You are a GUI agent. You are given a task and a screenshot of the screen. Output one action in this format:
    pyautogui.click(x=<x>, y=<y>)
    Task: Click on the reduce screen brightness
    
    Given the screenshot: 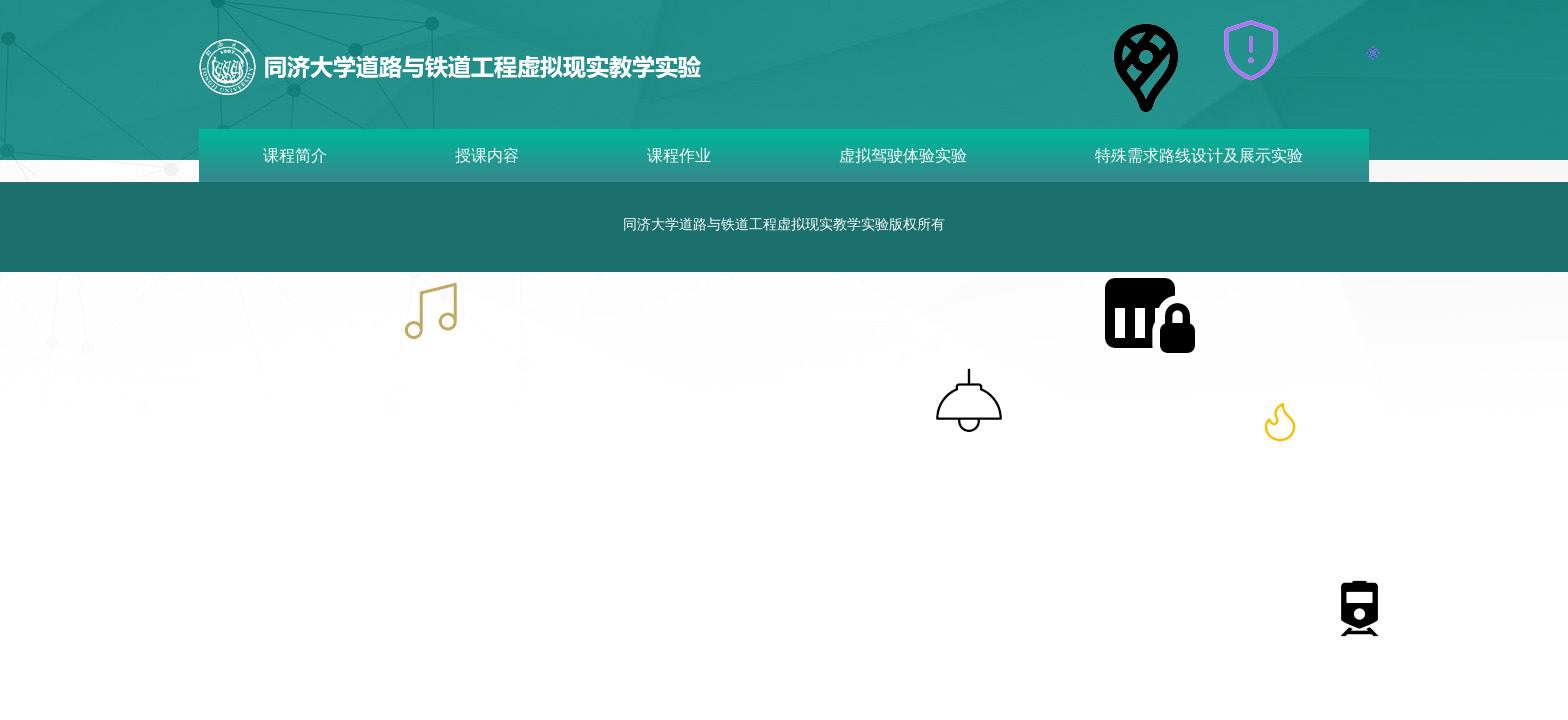 What is the action you would take?
    pyautogui.click(x=1373, y=53)
    